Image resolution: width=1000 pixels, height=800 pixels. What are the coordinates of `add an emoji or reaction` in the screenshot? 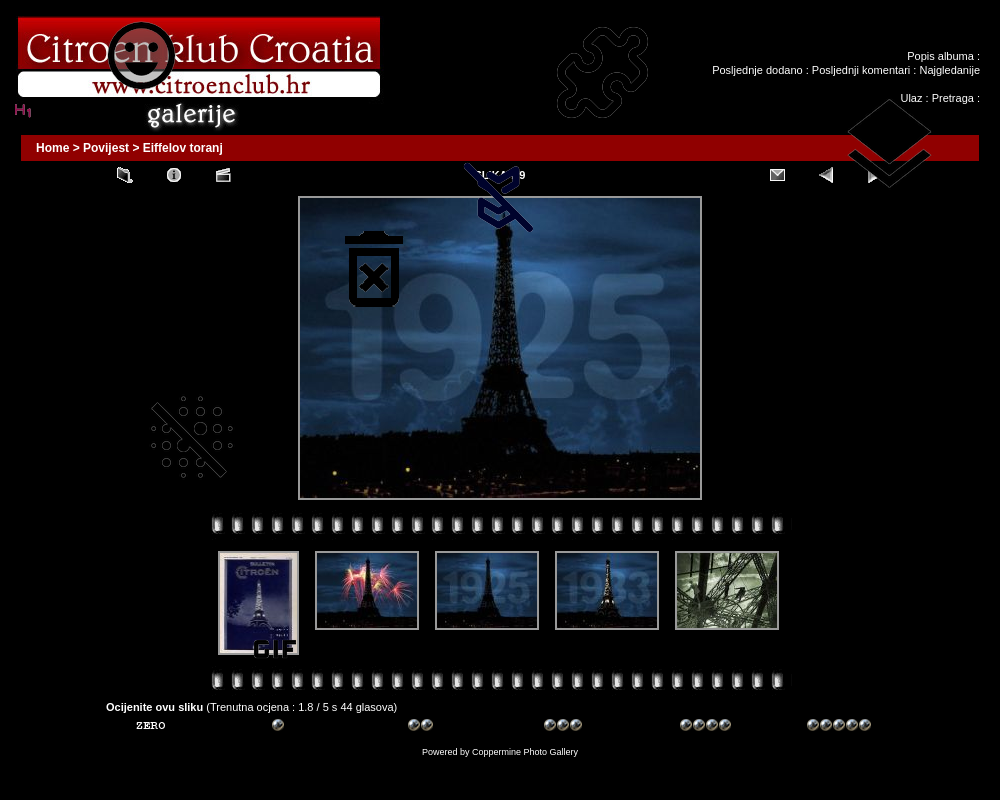 It's located at (141, 55).